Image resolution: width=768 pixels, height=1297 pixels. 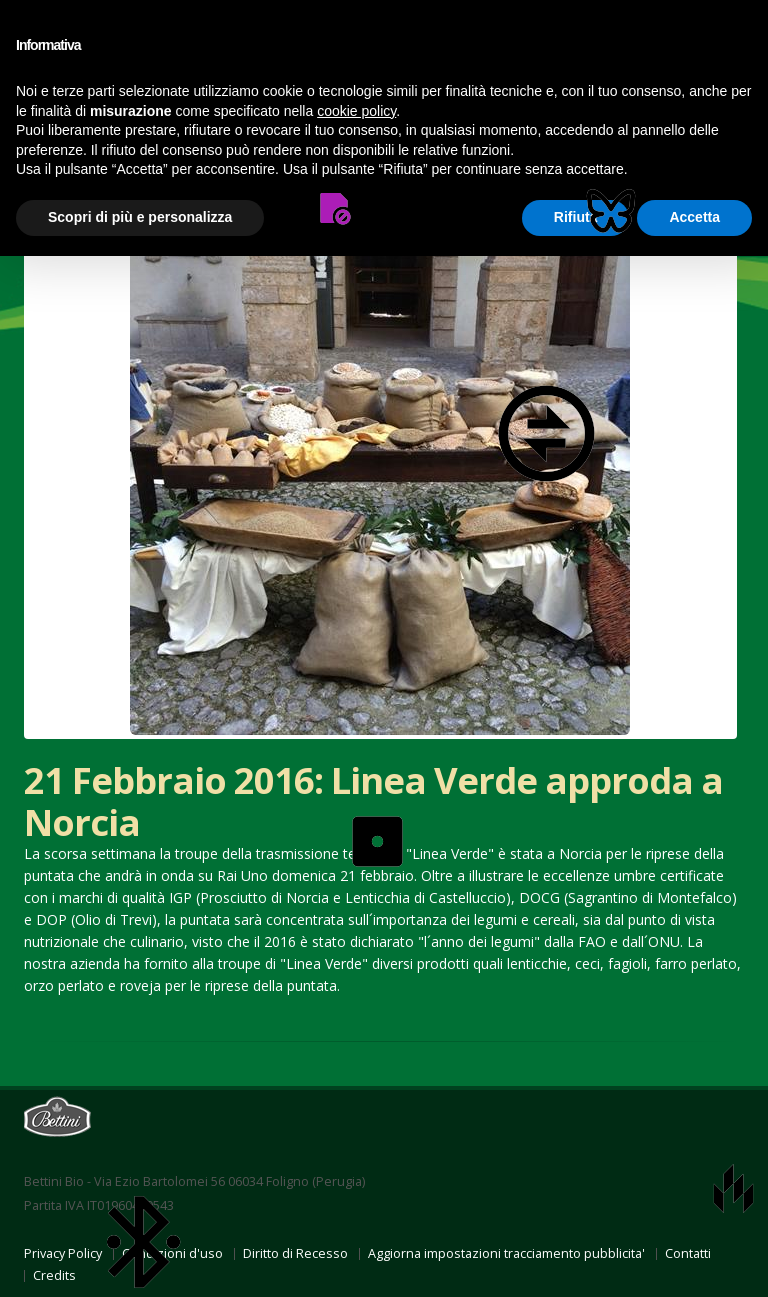 What do you see at coordinates (139, 1242) in the screenshot?
I see `connect to a bluetooth device` at bounding box center [139, 1242].